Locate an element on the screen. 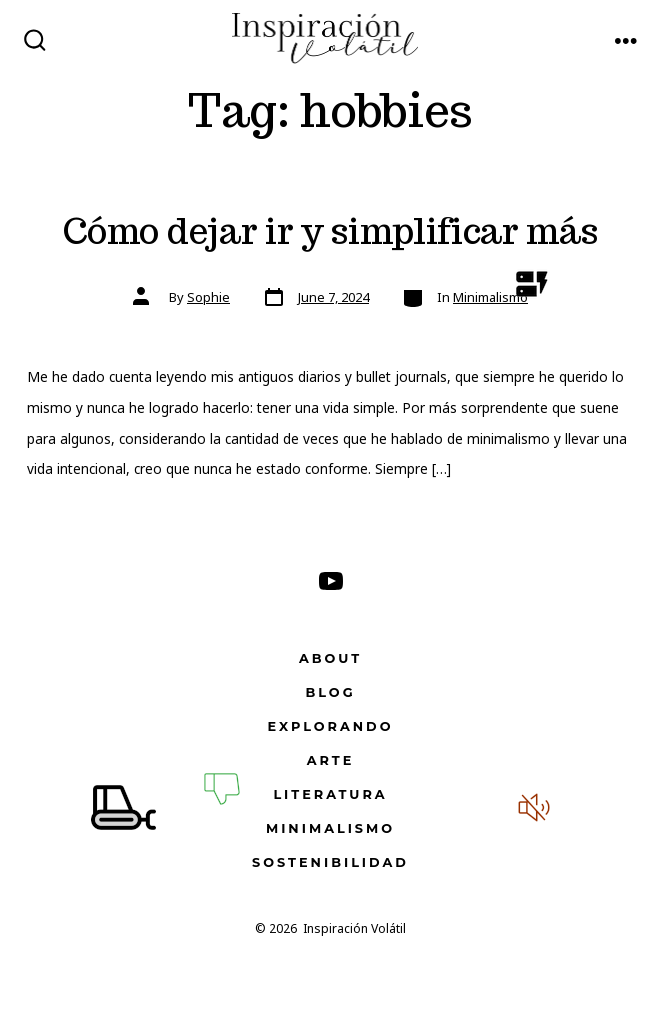 This screenshot has width=661, height=1014. access dynamic or auto-generated forms is located at coordinates (532, 284).